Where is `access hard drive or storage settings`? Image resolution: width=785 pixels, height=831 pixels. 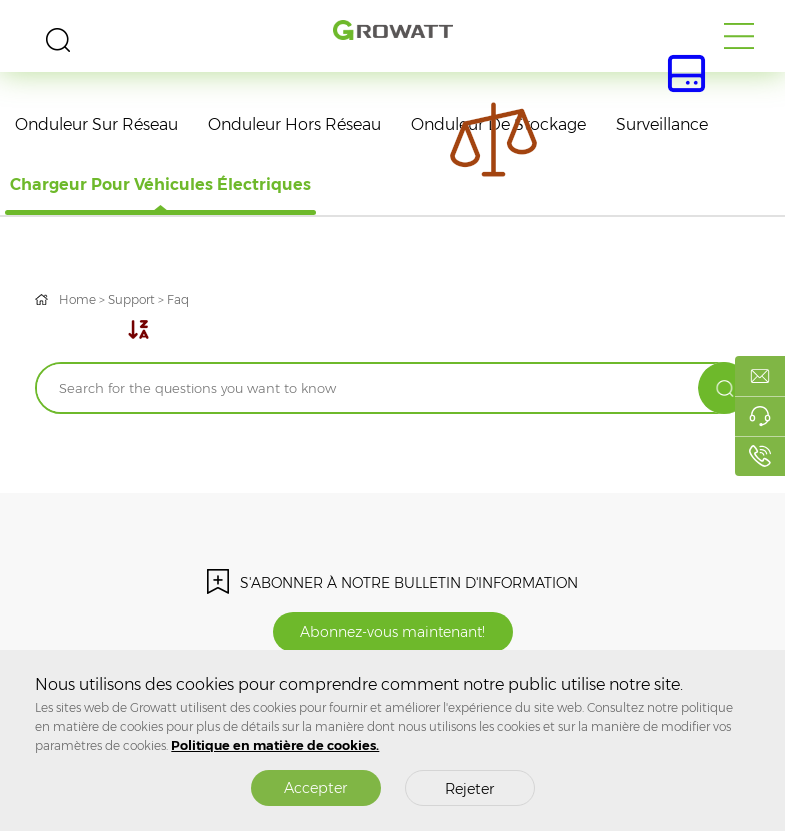 access hard drive or storage settings is located at coordinates (686, 73).